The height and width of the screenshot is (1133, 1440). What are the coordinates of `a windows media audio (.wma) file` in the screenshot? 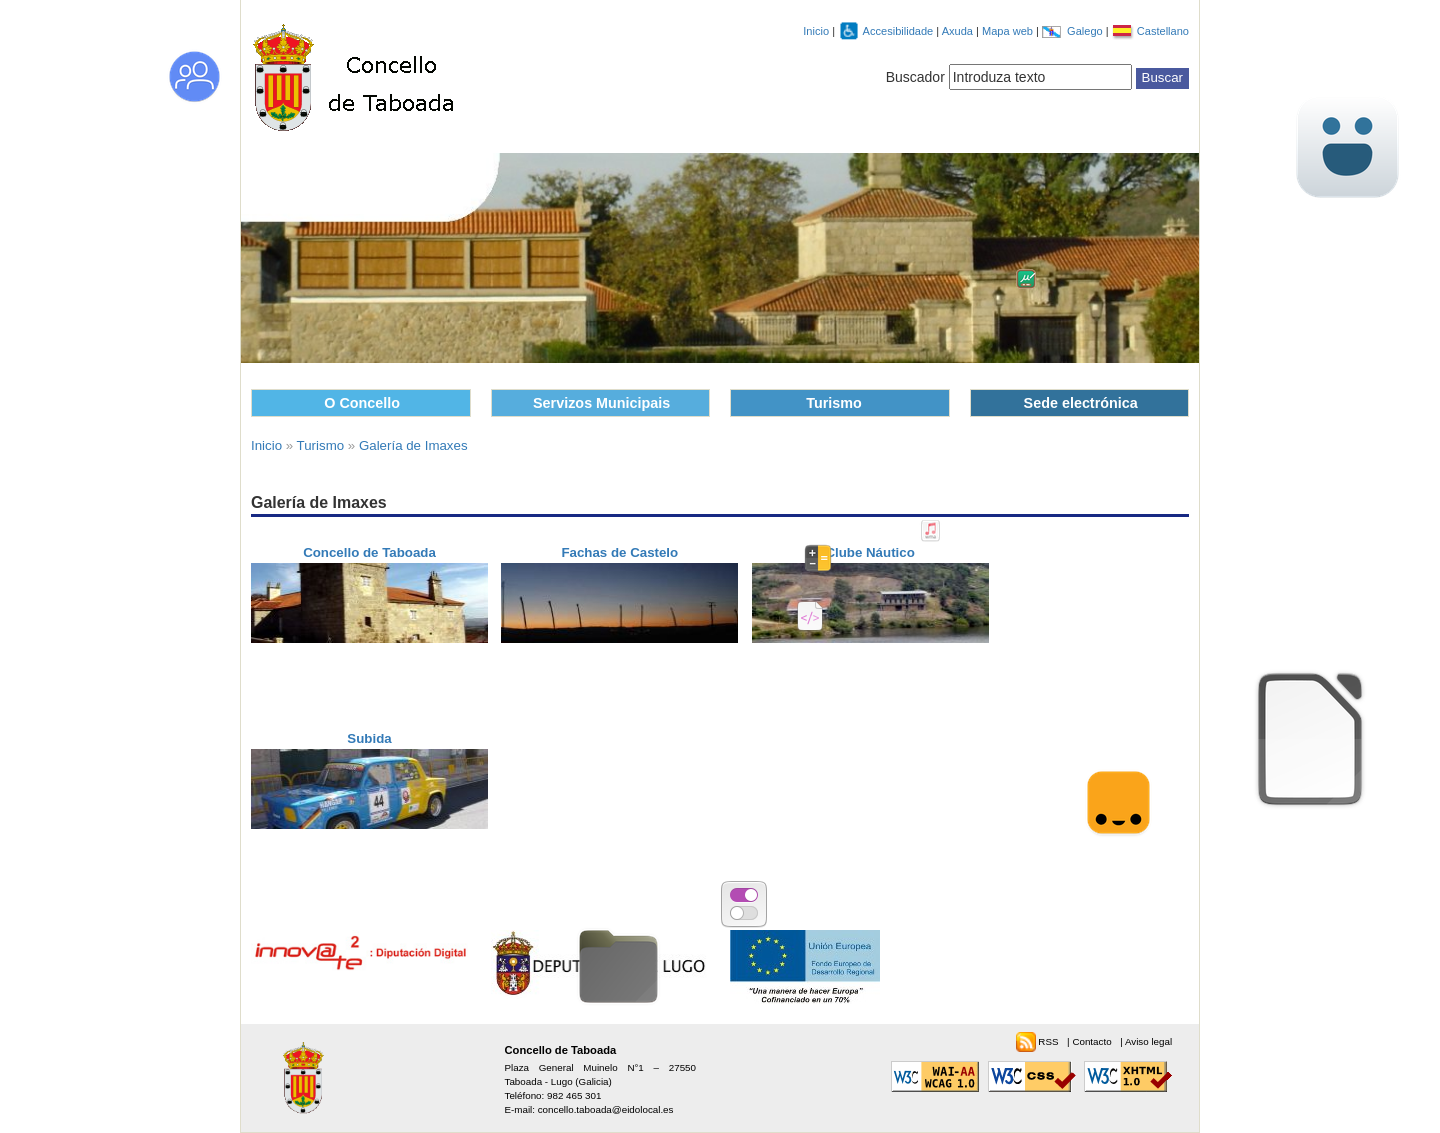 It's located at (930, 530).